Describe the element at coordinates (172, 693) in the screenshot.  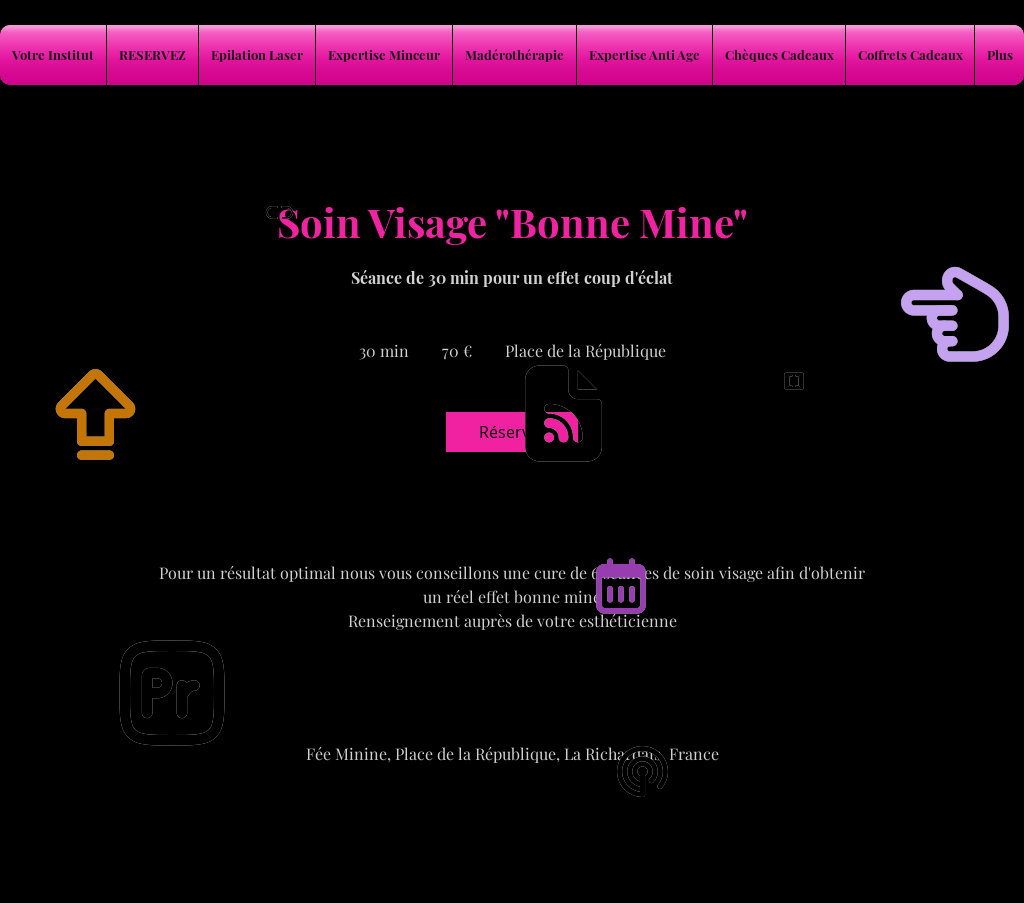
I see `open Adobe Premiere Pro` at that location.